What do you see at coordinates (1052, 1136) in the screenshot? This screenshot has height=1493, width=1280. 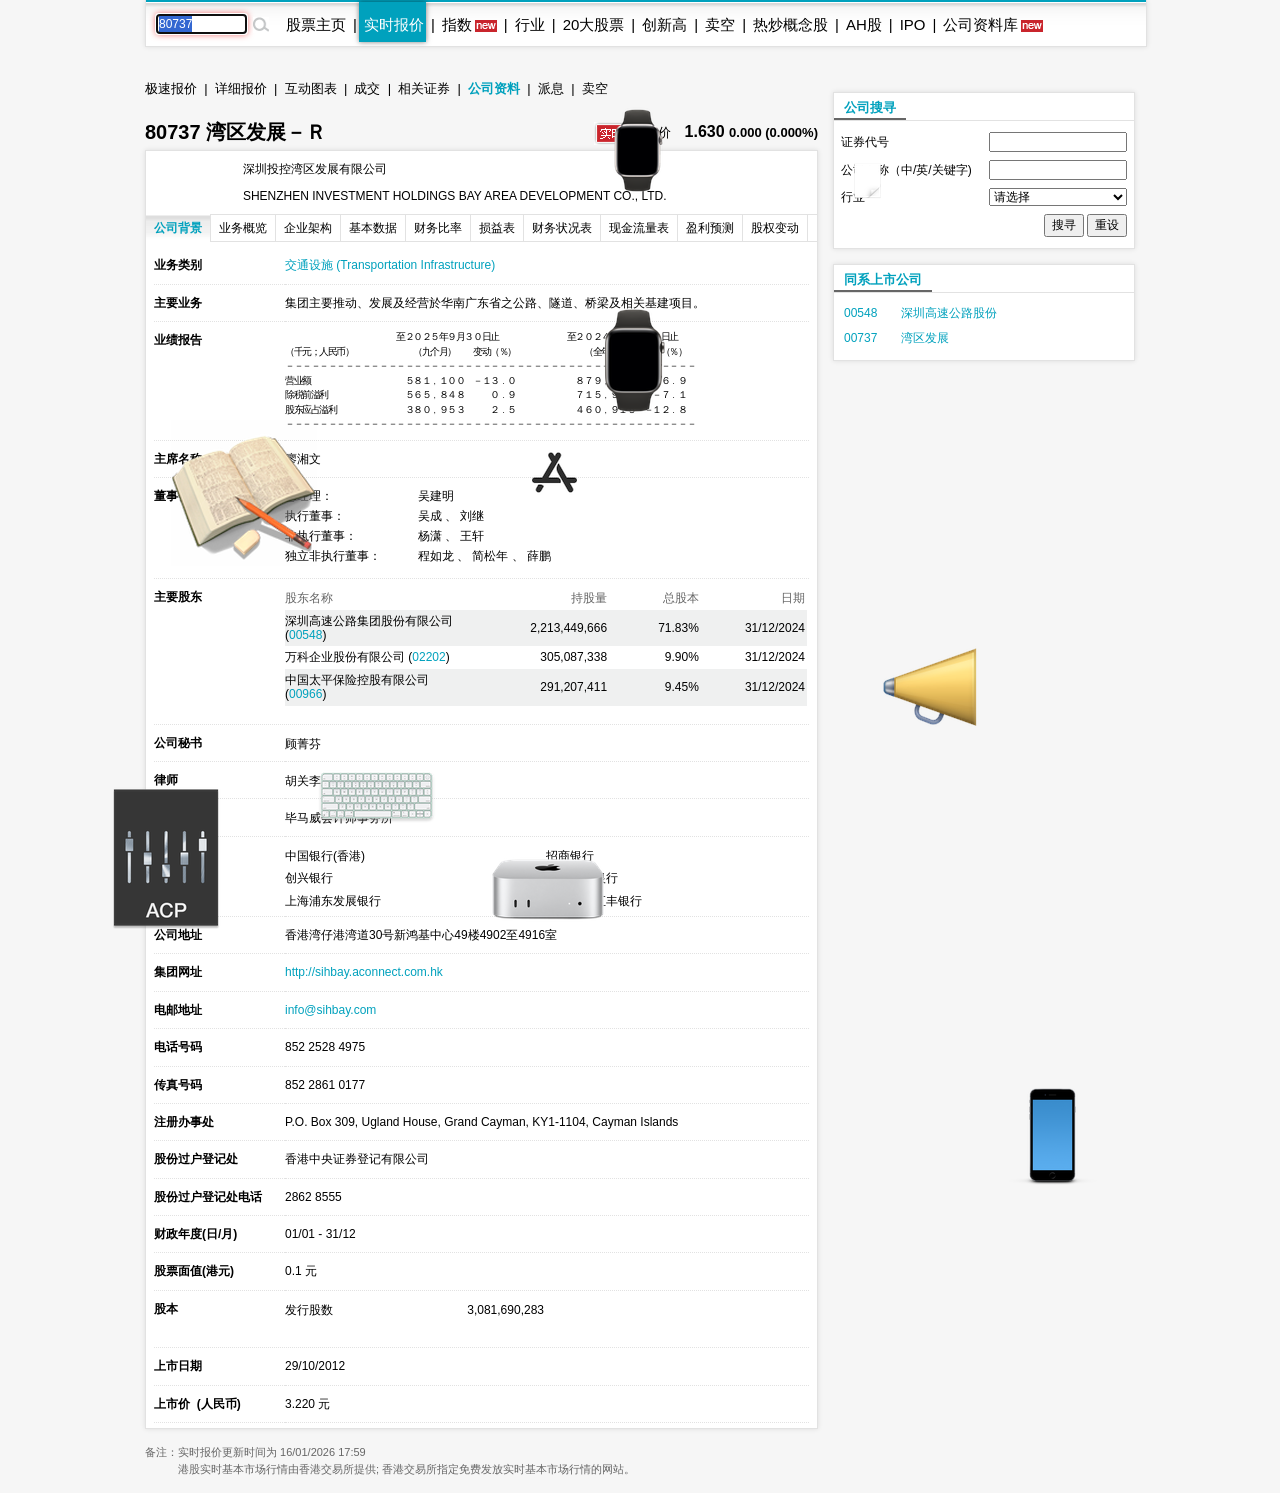 I see `indicates a connected iPhone device` at bounding box center [1052, 1136].